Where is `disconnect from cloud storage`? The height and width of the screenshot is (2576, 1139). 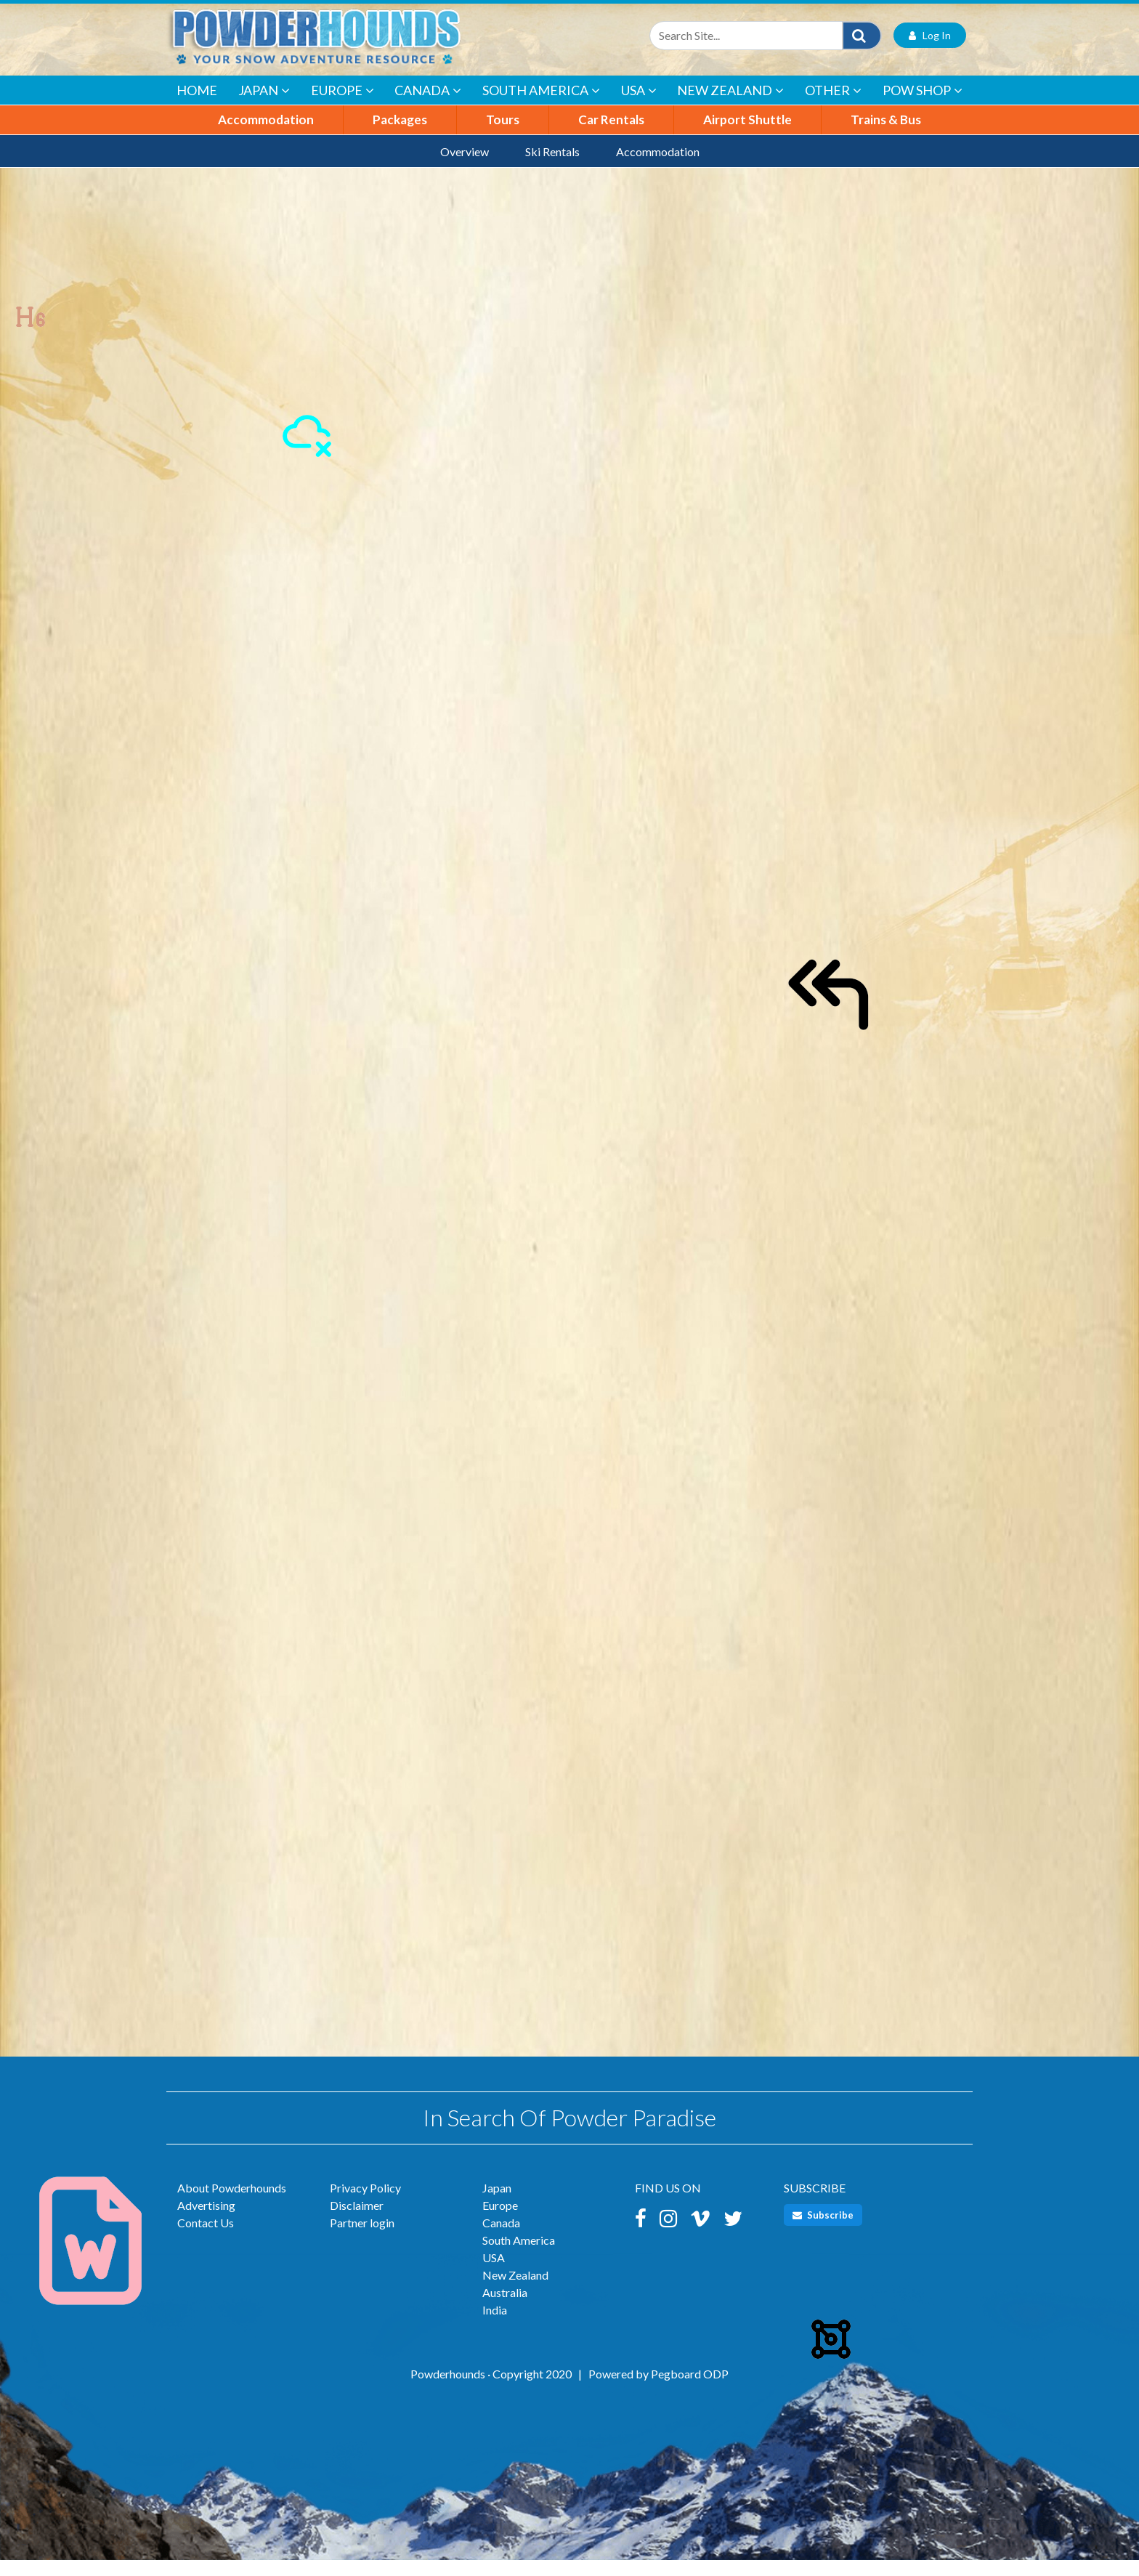
disconnect from cloud storage is located at coordinates (307, 432).